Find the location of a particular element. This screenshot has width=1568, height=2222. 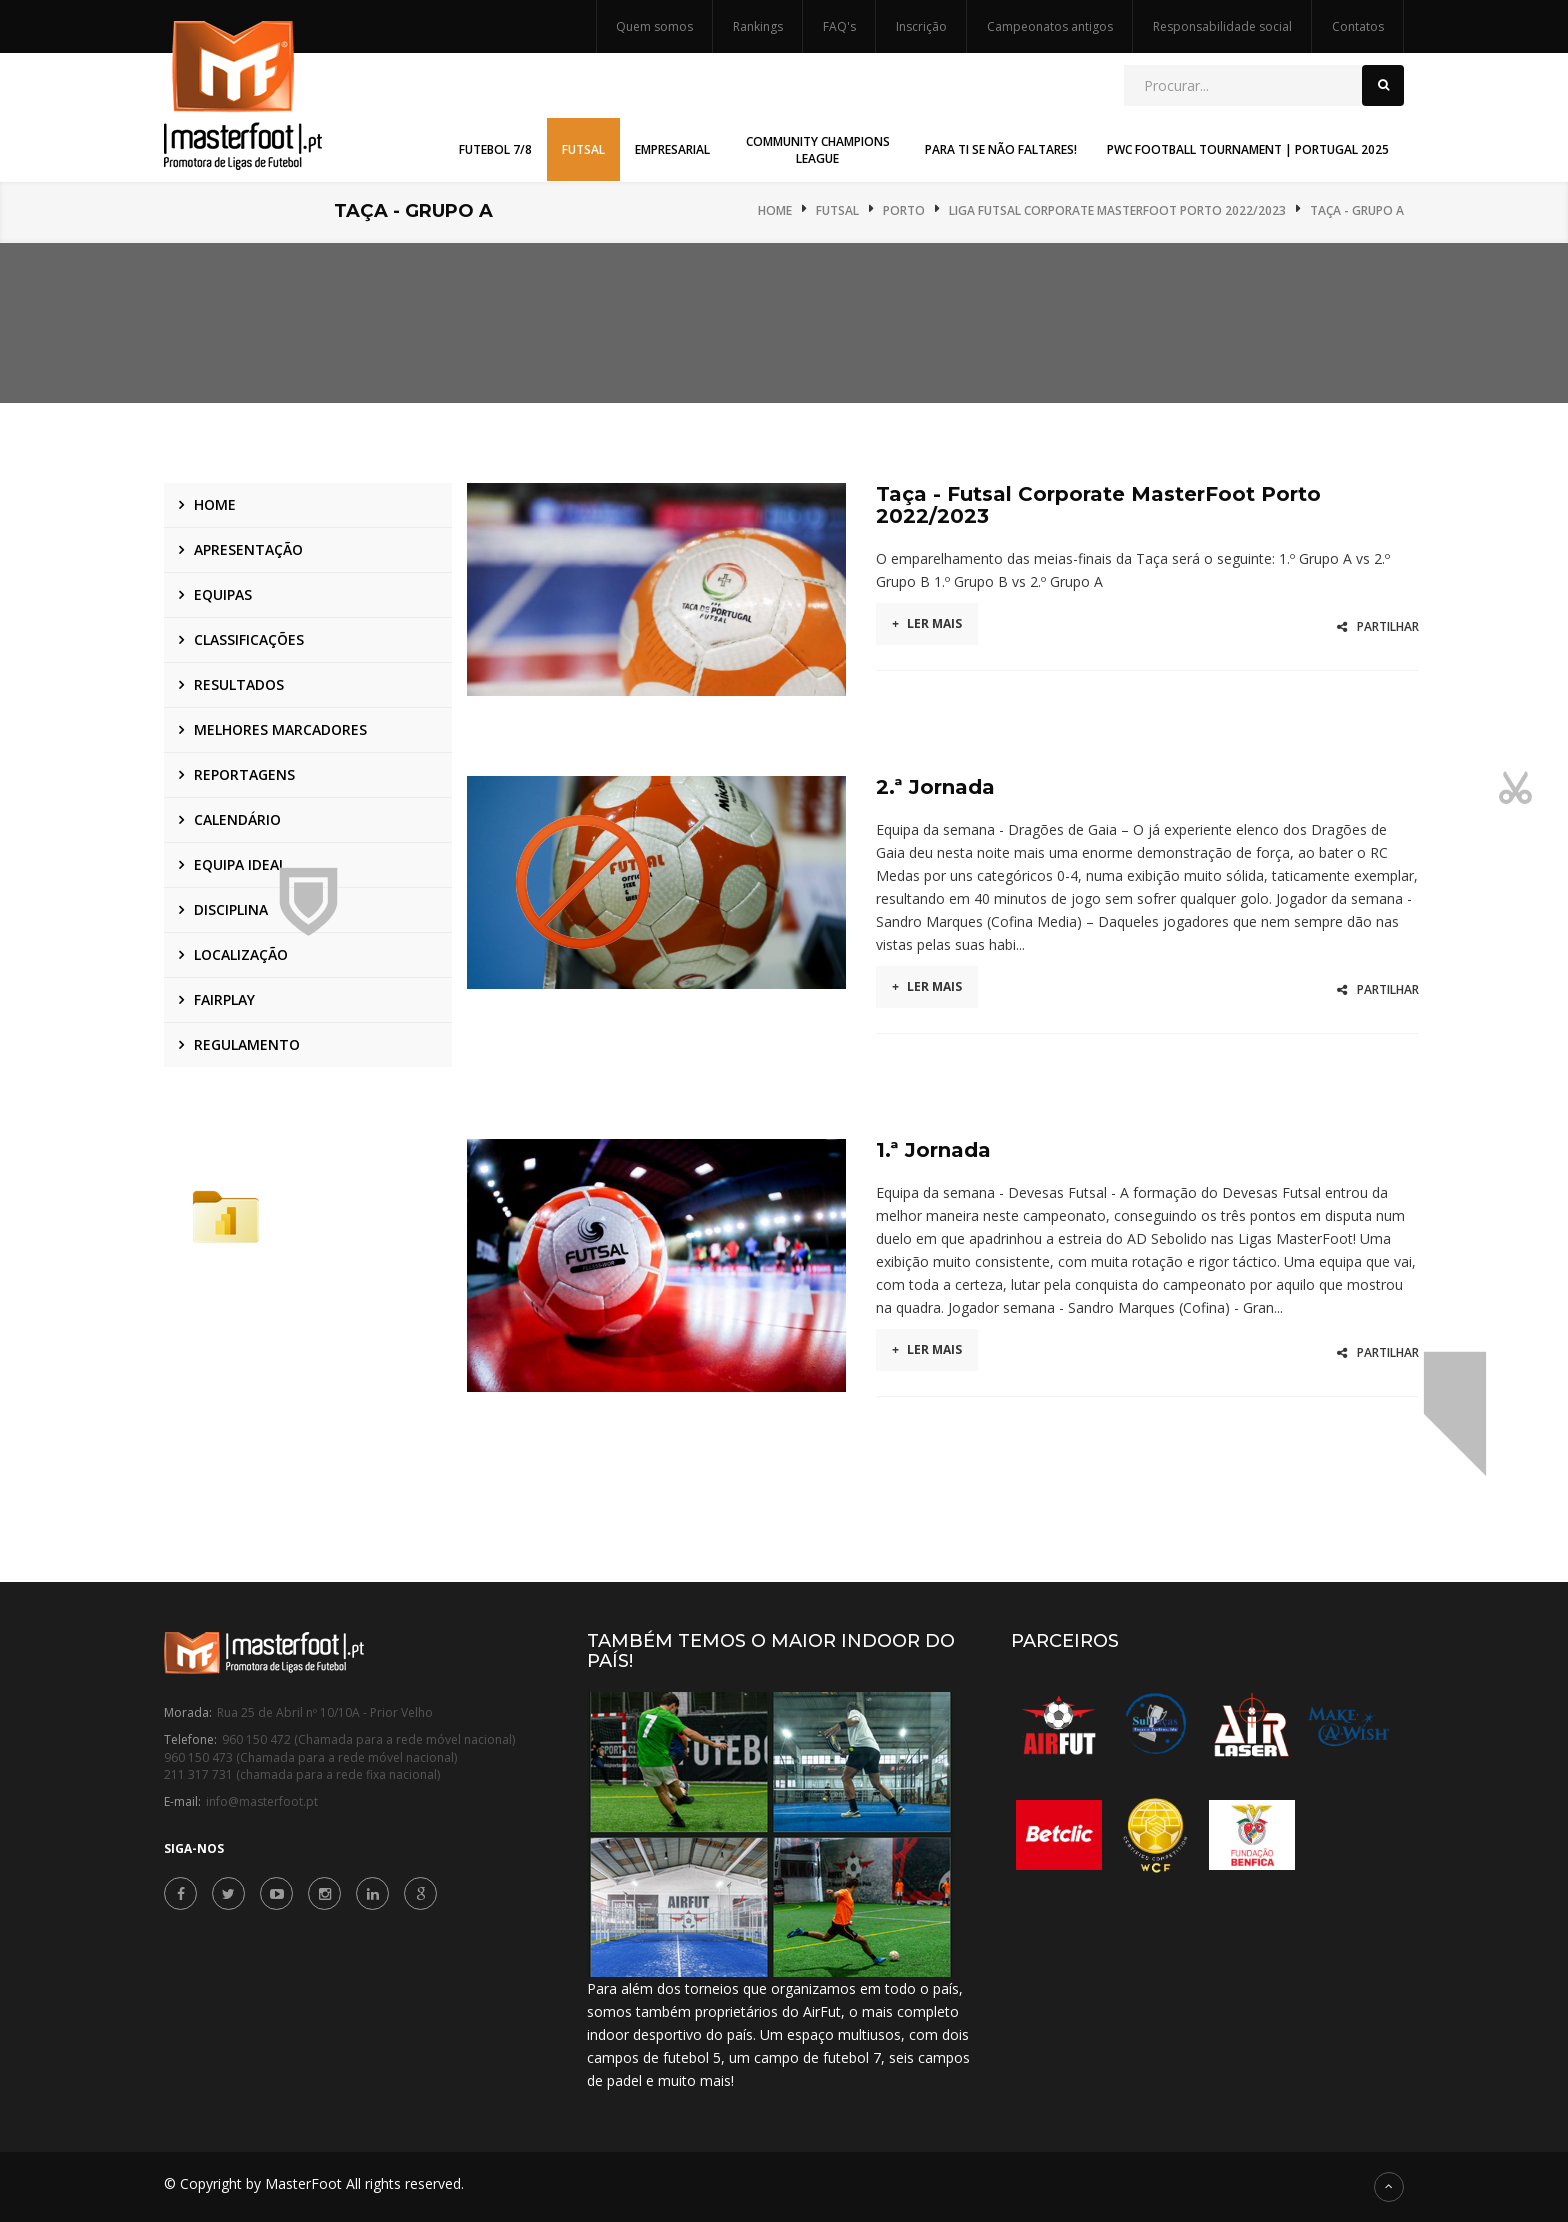

indicates denied or blocked access is located at coordinates (583, 882).